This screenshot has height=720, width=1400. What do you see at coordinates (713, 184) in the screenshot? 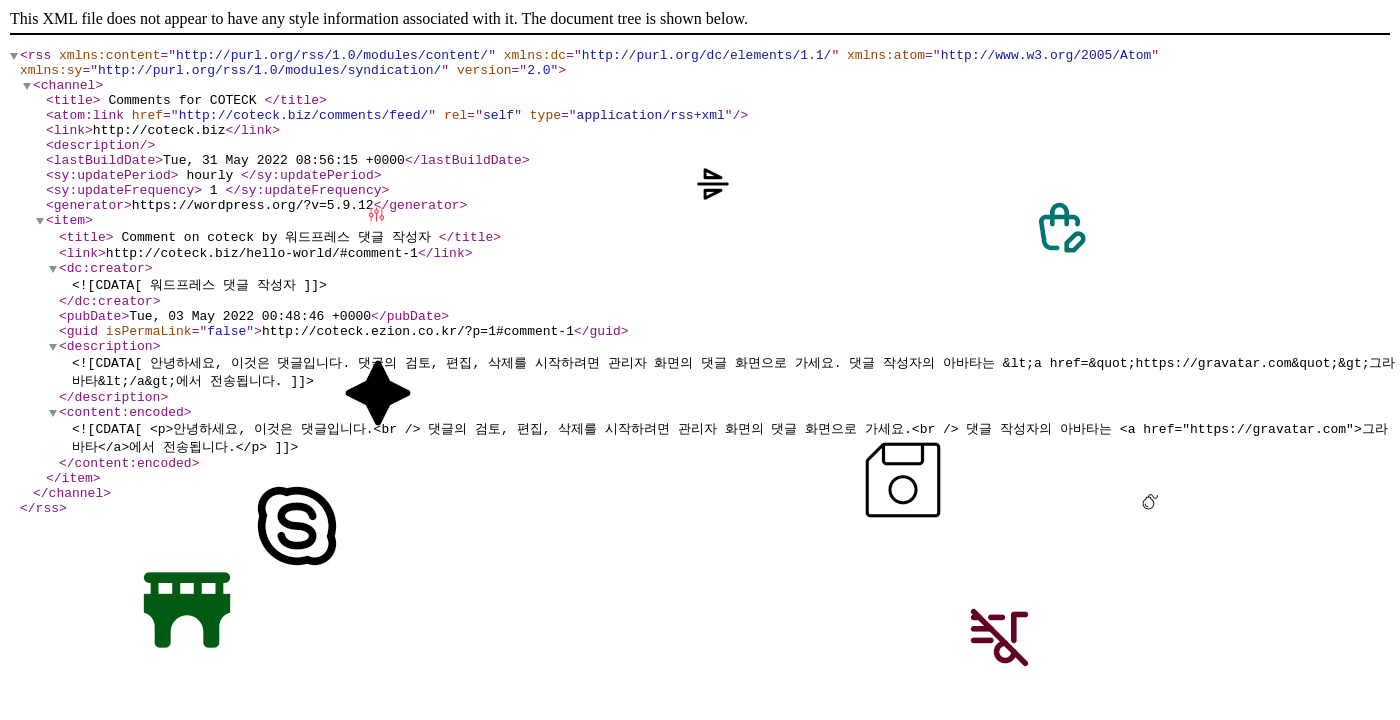
I see `flip image horizontally` at bounding box center [713, 184].